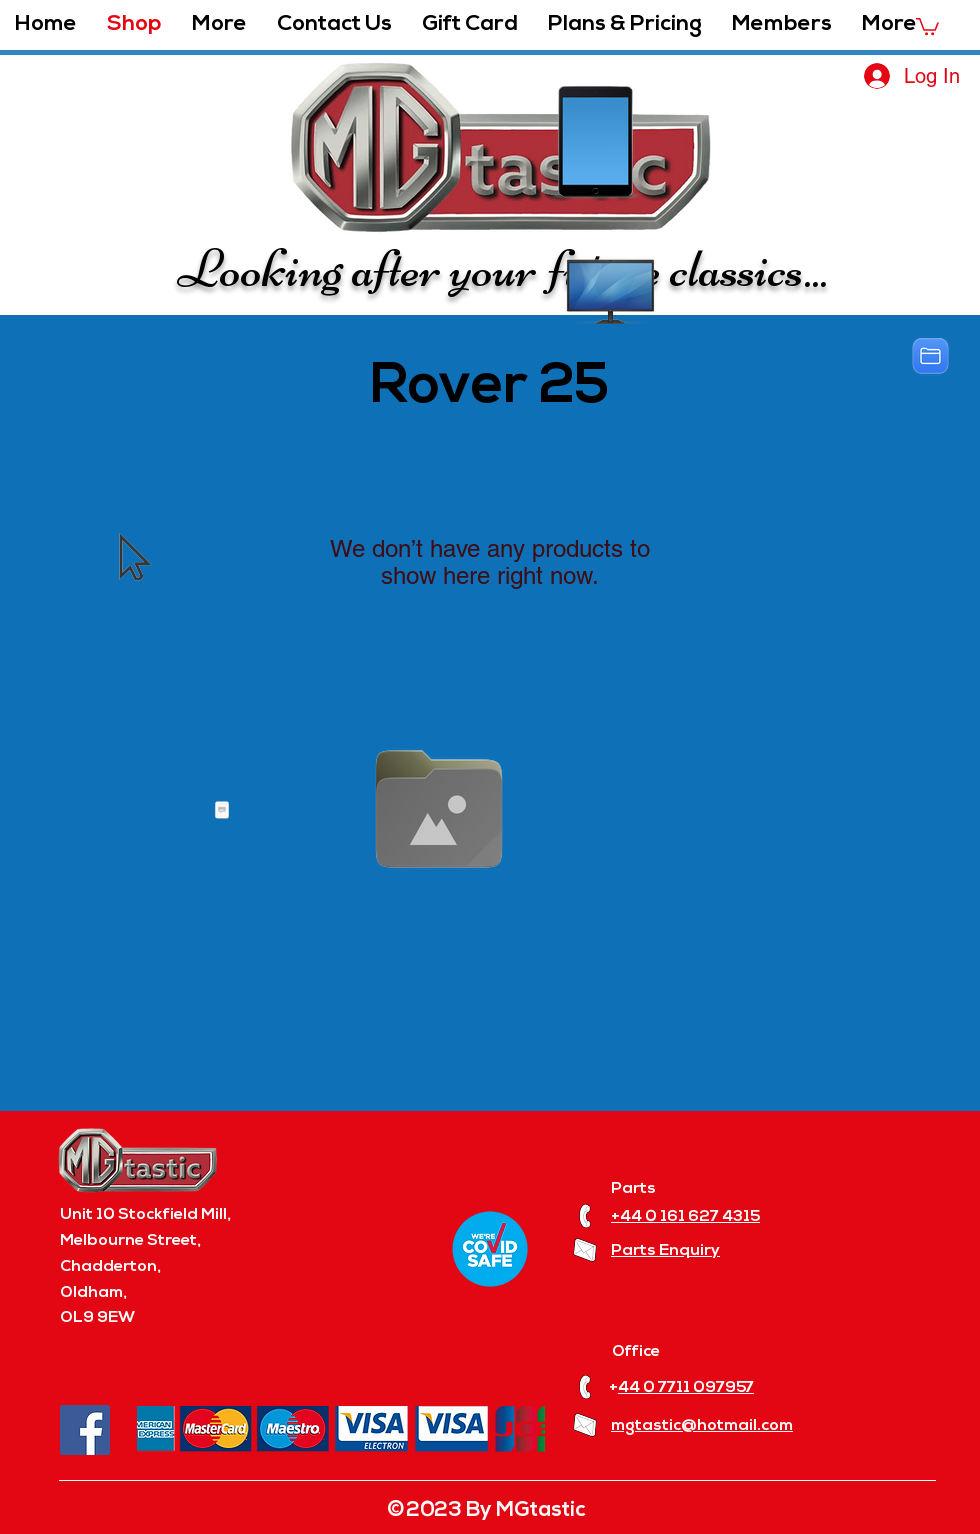 The height and width of the screenshot is (1534, 980). I want to click on display settings for connected monitor, so click(610, 282).